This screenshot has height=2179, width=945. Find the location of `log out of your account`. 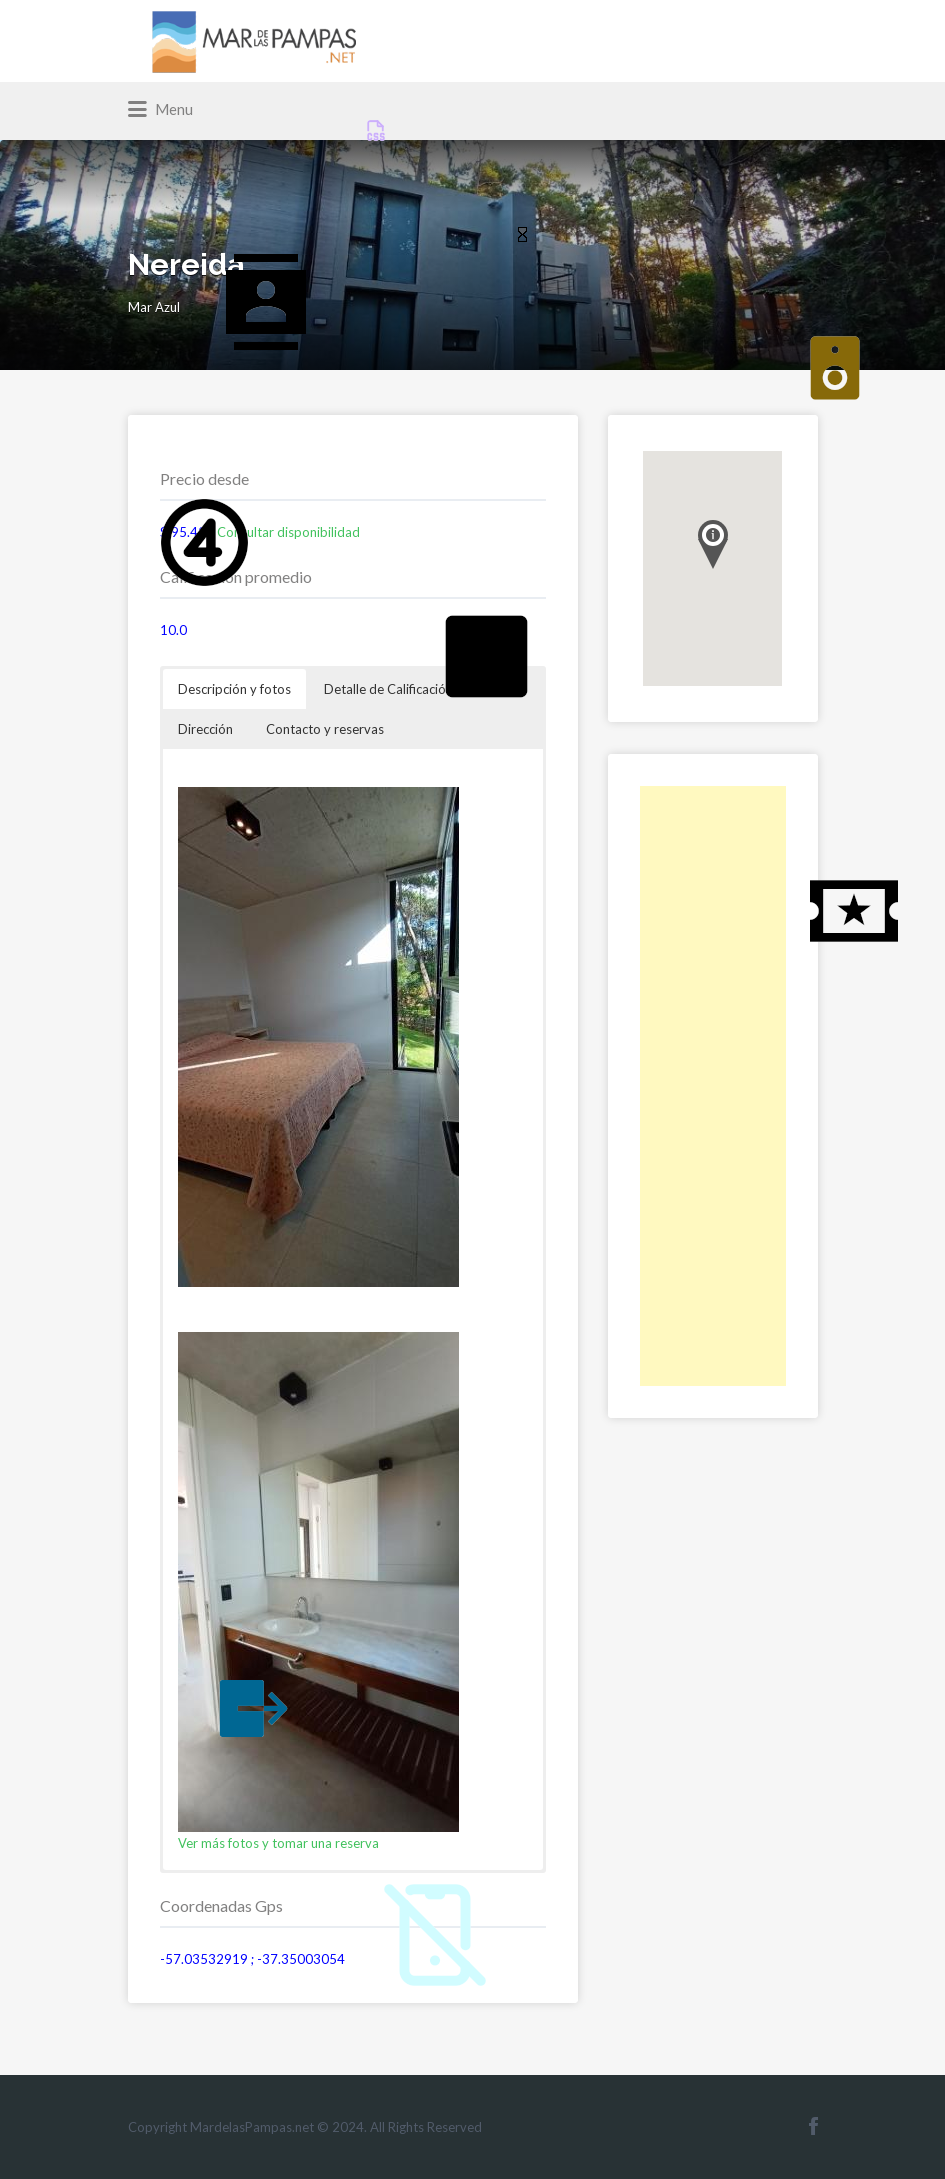

log out of your account is located at coordinates (253, 1708).